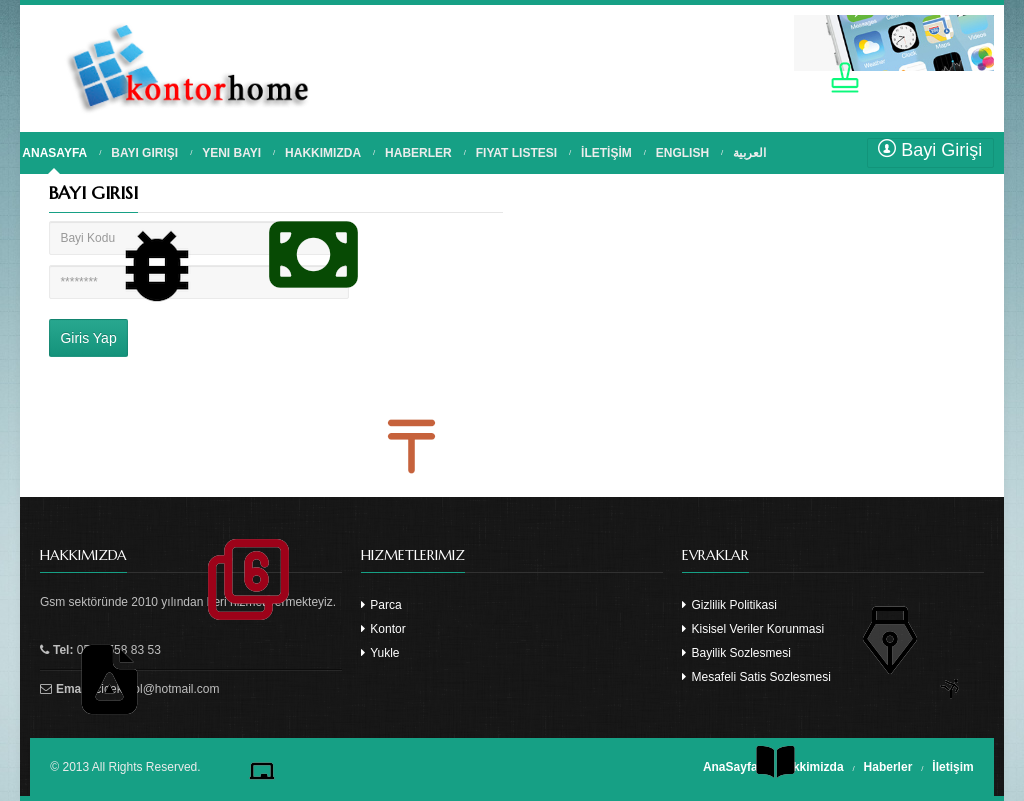  What do you see at coordinates (775, 762) in the screenshot?
I see `open reading or library section` at bounding box center [775, 762].